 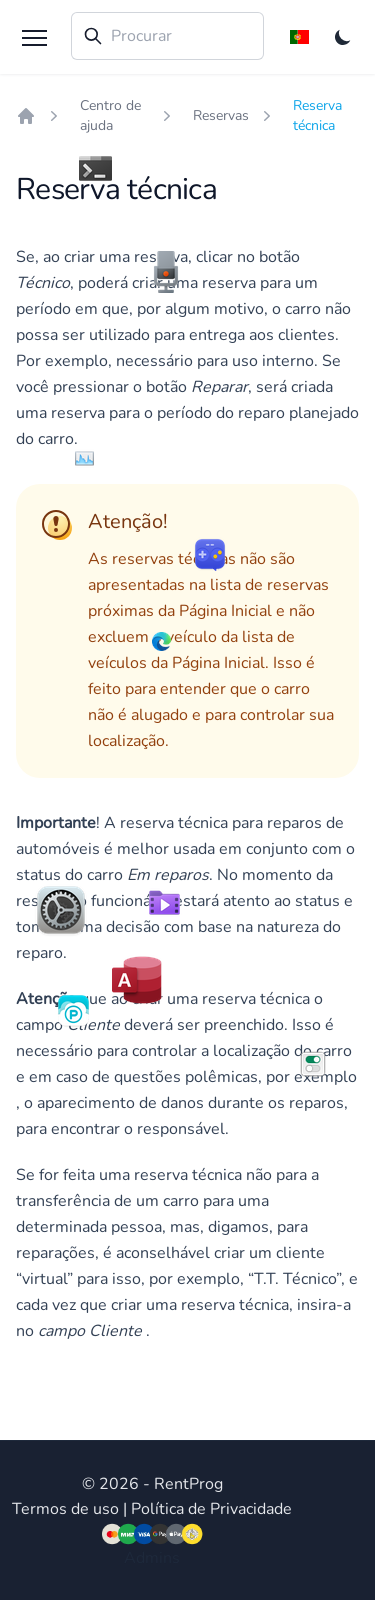 I want to click on open dissent messaging app, so click(x=210, y=554).